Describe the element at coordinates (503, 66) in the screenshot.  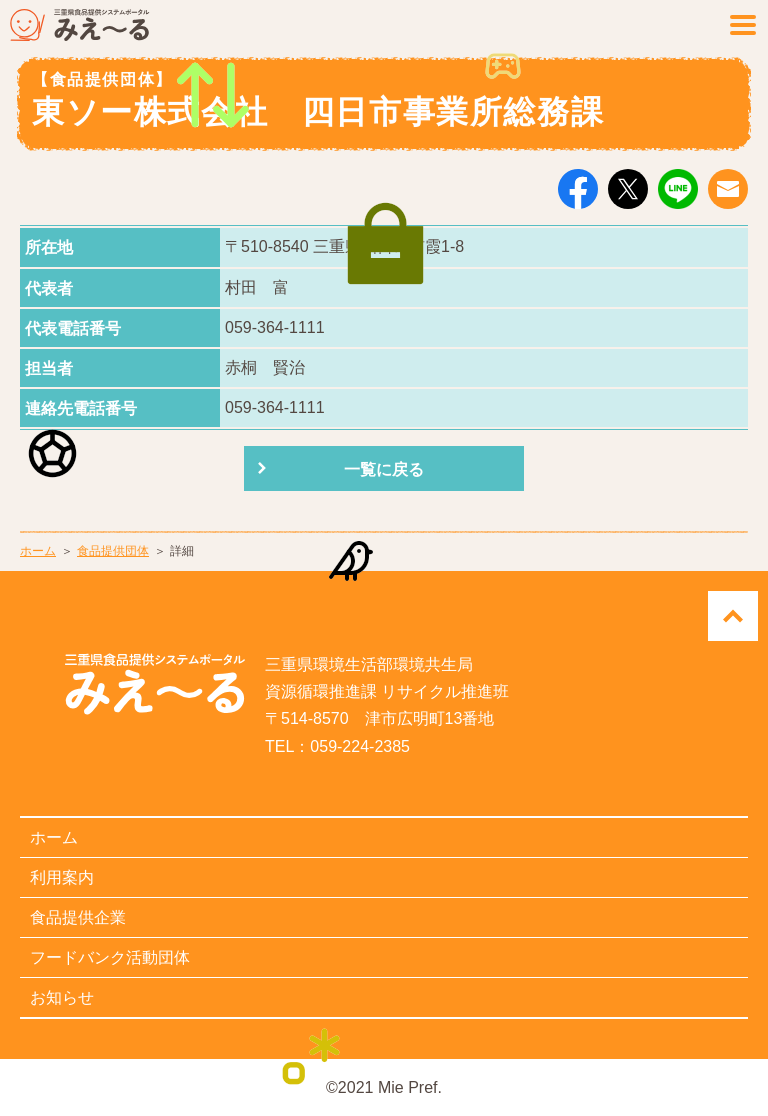
I see `access gaming or games section` at that location.